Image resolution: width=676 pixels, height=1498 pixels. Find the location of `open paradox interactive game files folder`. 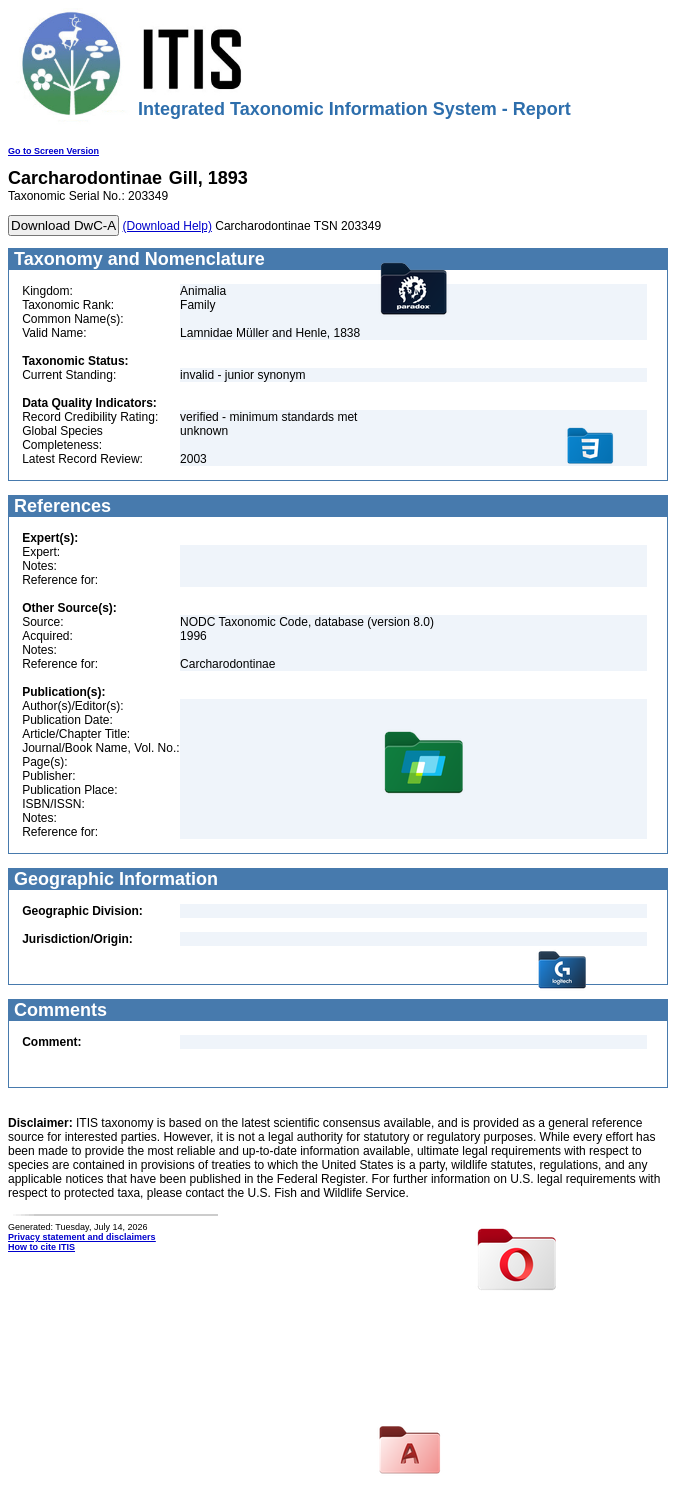

open paradox interactive game files folder is located at coordinates (413, 290).